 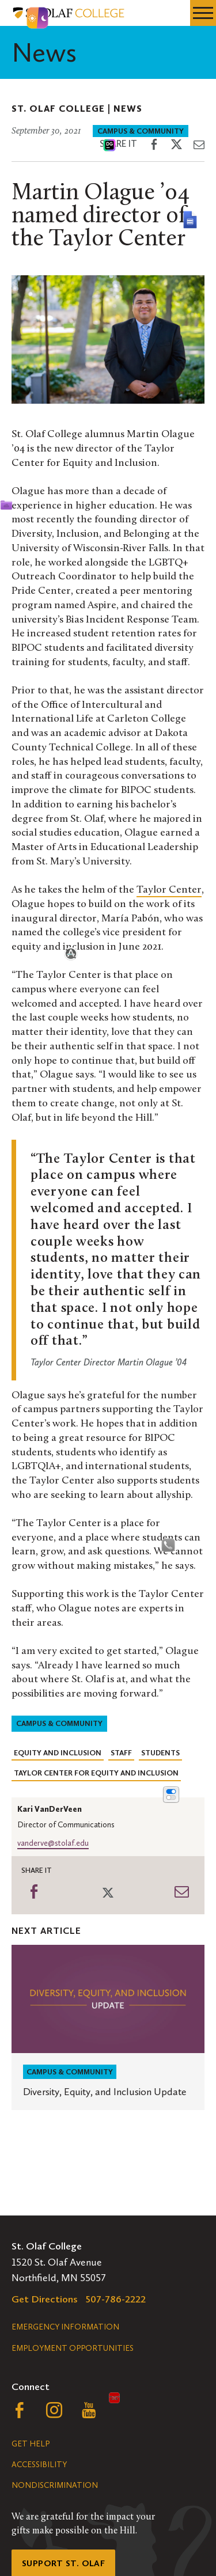 I want to click on open the software updater application, so click(x=71, y=954).